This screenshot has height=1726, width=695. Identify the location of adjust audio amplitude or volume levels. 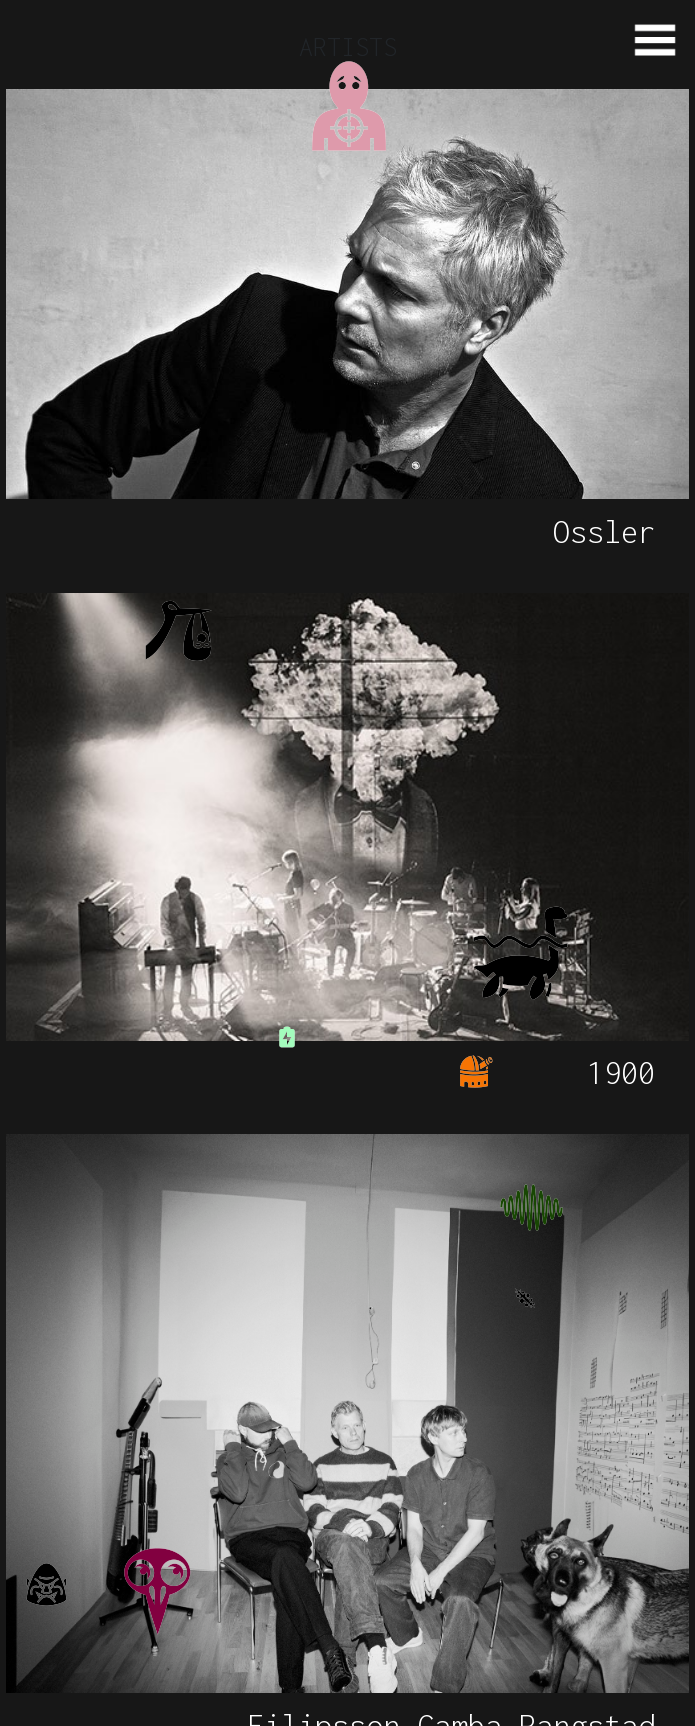
(531, 1207).